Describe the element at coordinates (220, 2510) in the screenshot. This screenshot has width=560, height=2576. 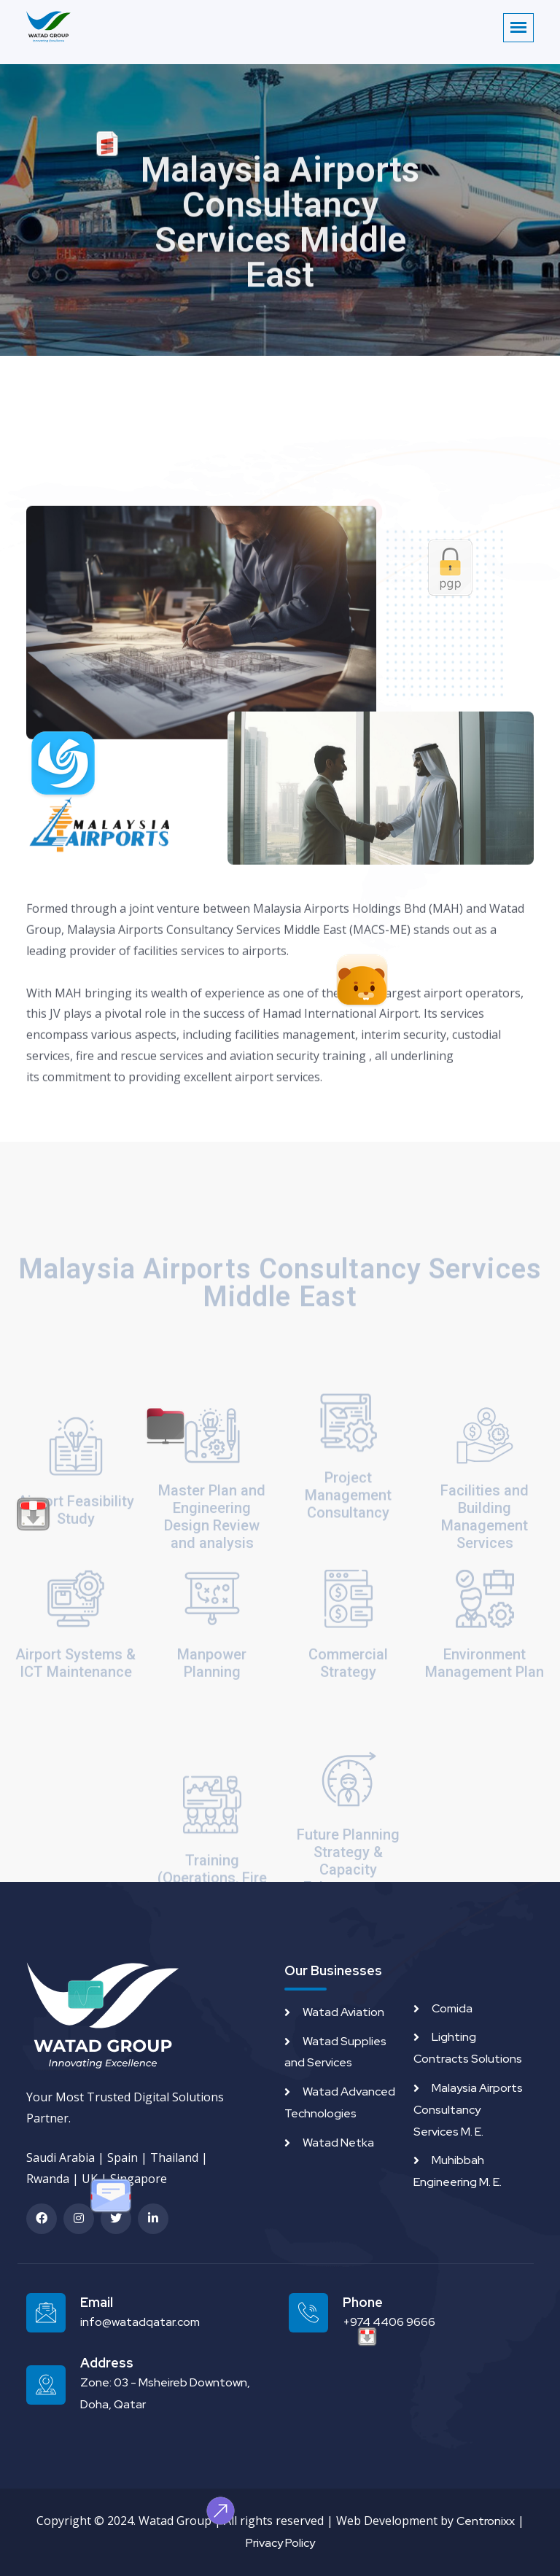
I see `indicates a symbolic link or shortcut to another file` at that location.